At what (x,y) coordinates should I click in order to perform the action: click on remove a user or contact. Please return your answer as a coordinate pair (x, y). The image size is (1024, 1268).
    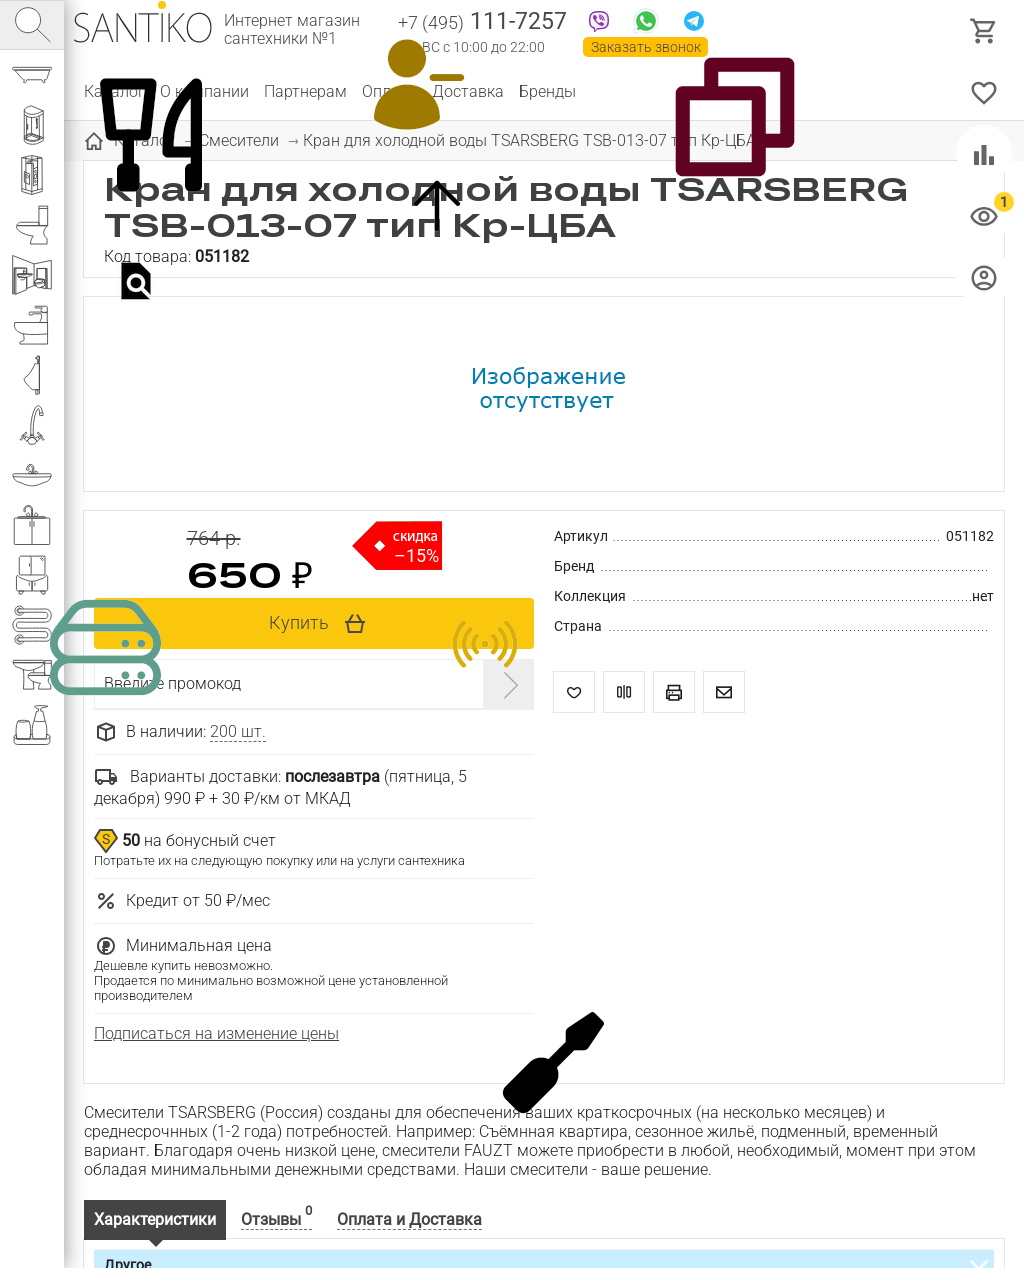
    Looking at the image, I should click on (414, 84).